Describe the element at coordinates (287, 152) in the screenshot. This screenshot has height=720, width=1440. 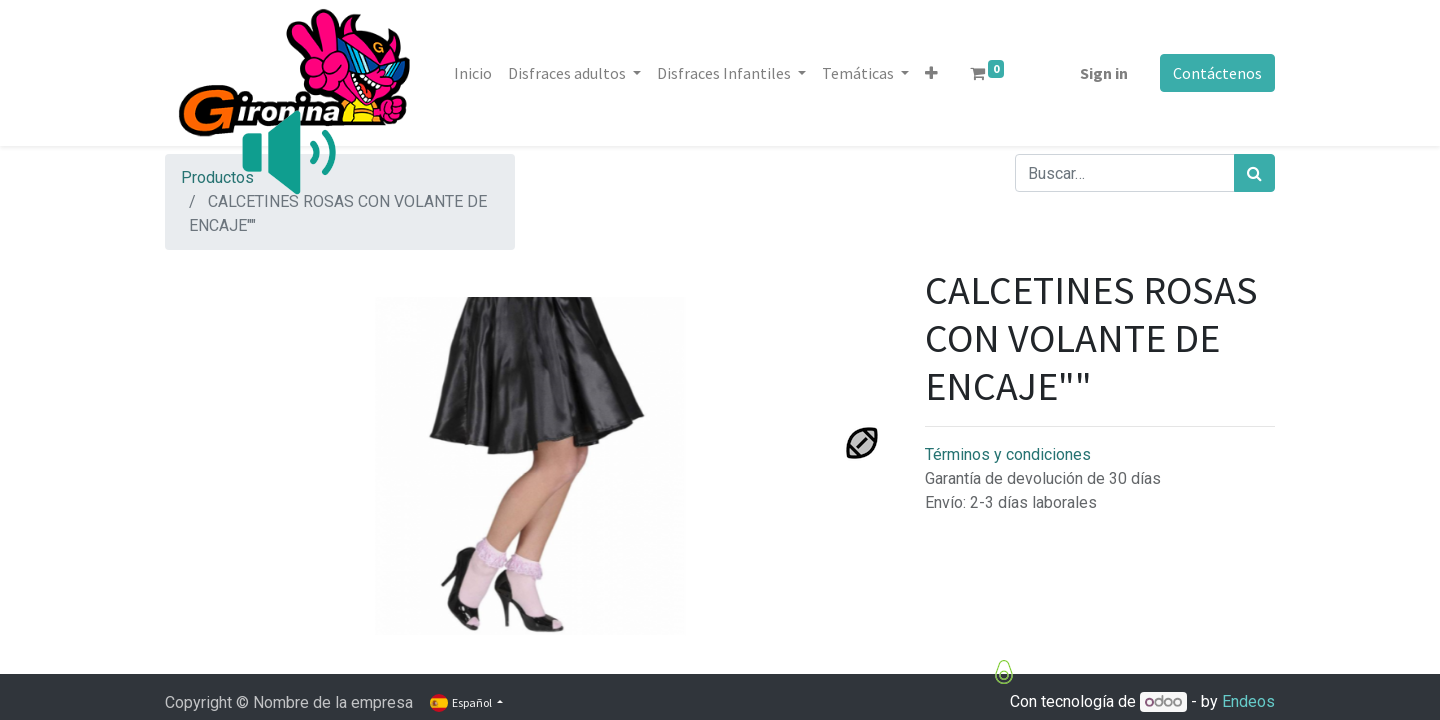
I see `volume is set to high` at that location.